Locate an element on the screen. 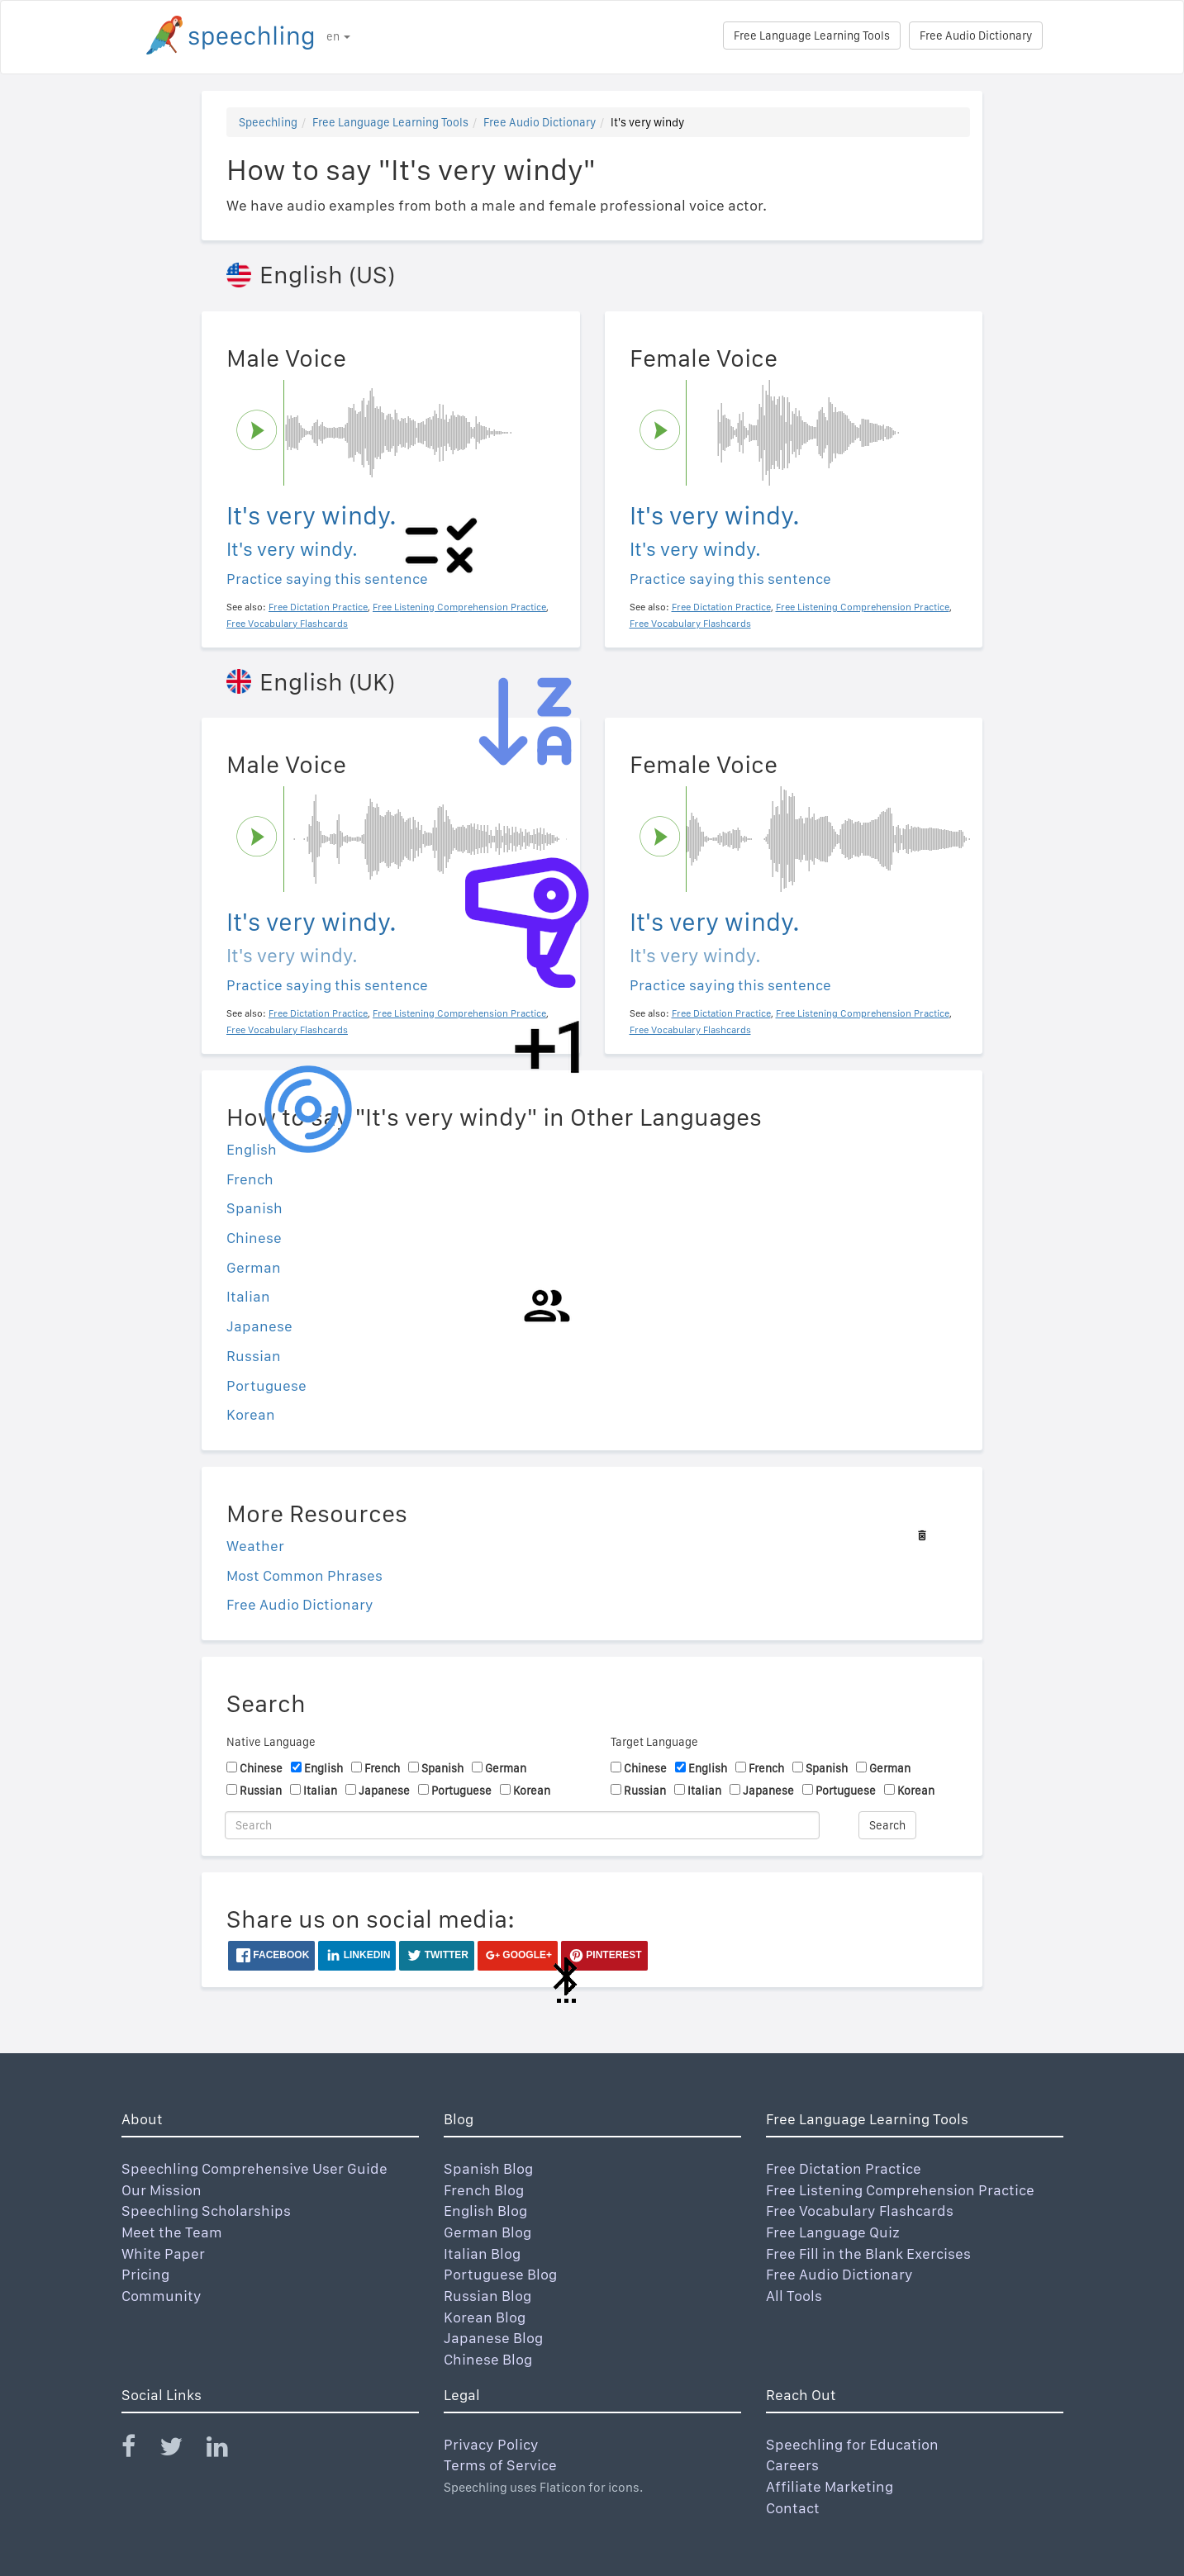 The image size is (1184, 2576). permanently delete an item is located at coordinates (922, 1535).